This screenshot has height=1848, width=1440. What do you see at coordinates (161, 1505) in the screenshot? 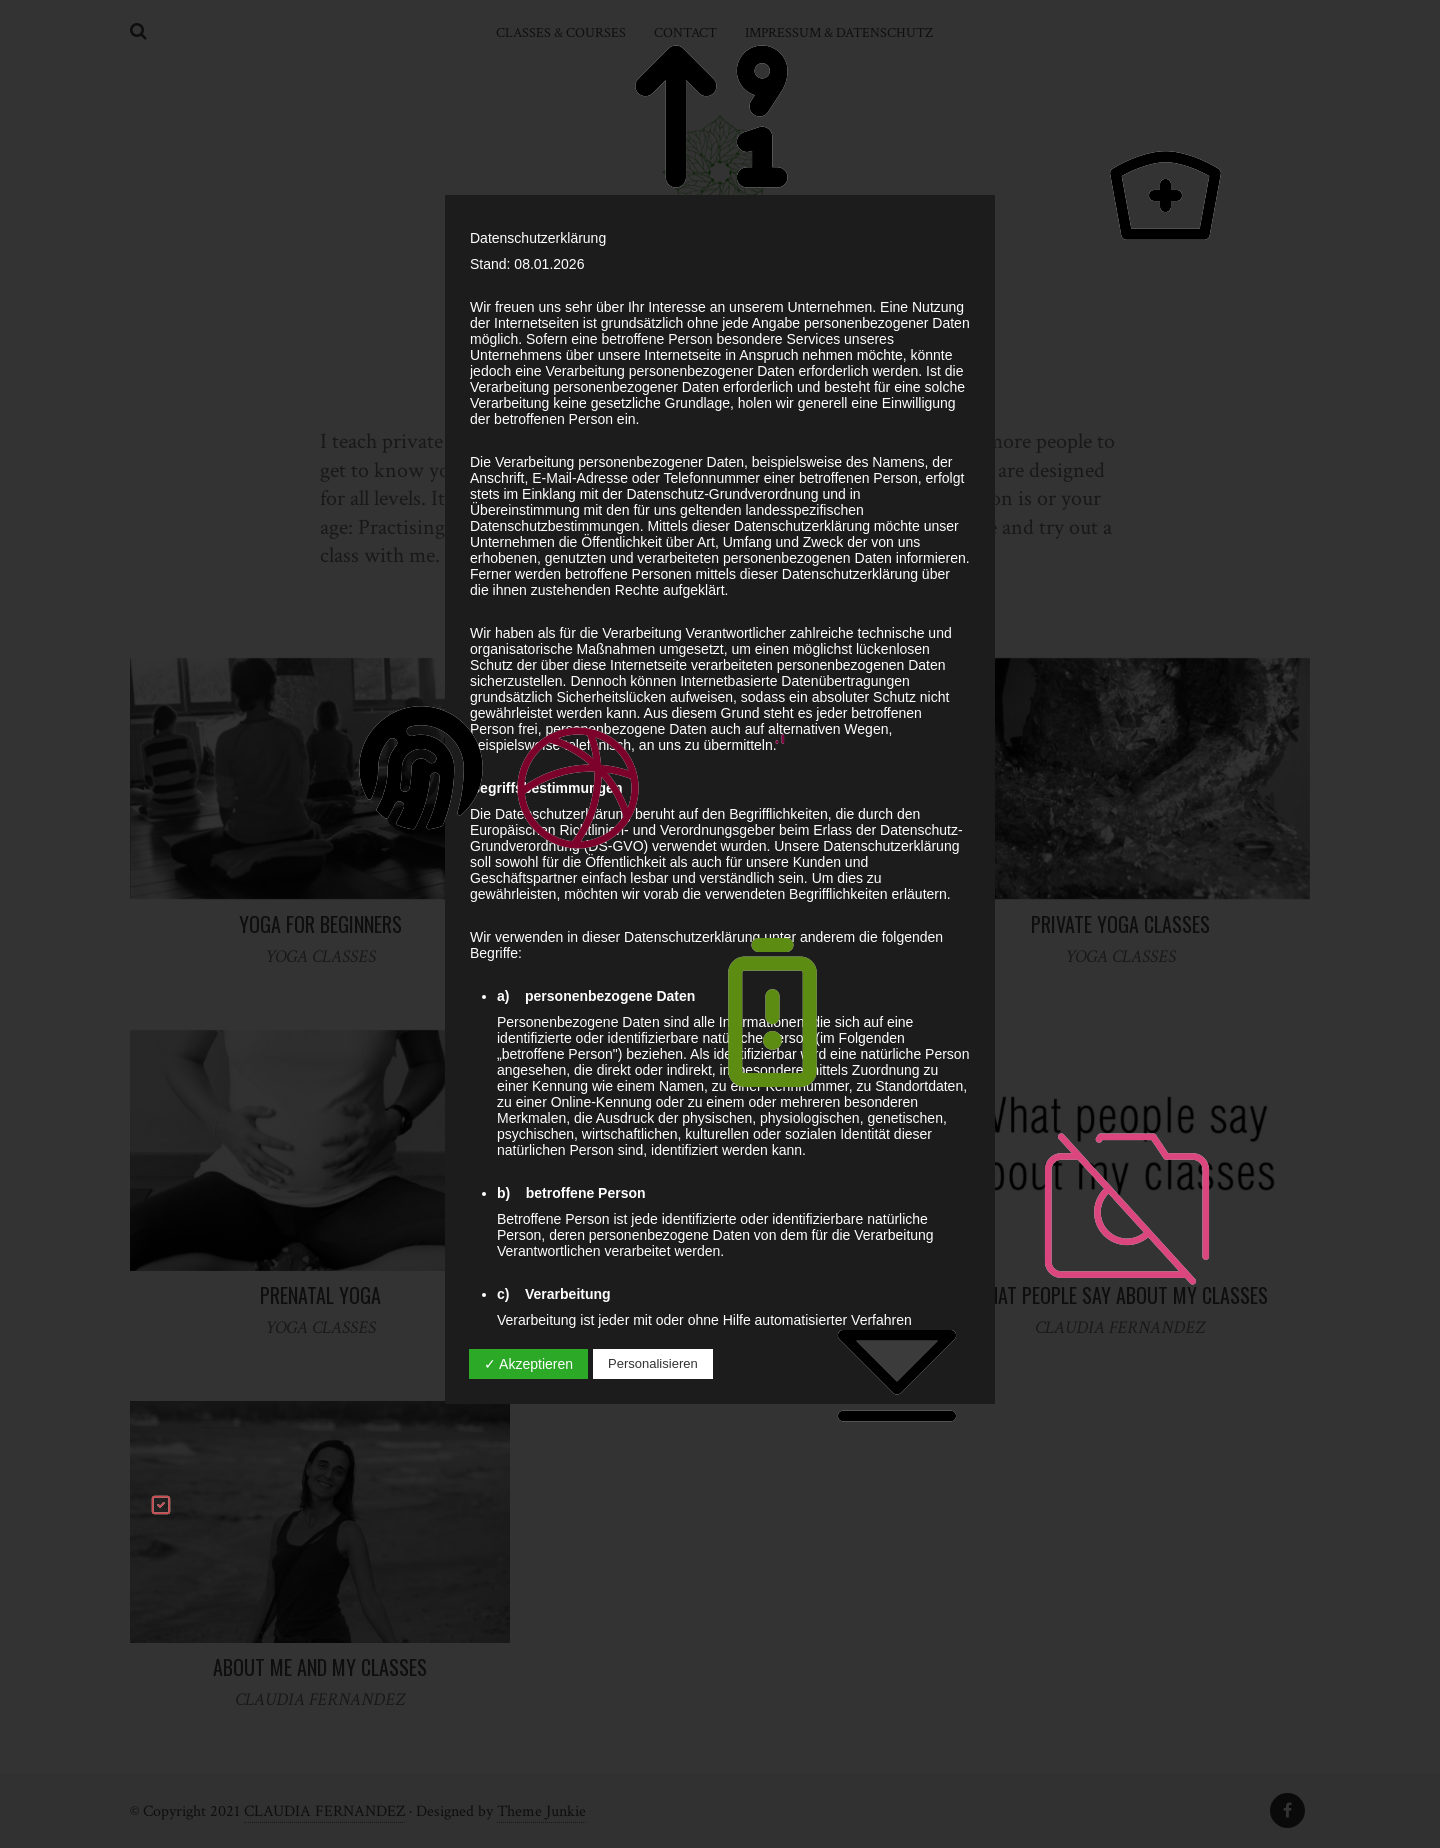
I see `mark a task or item as complete` at bounding box center [161, 1505].